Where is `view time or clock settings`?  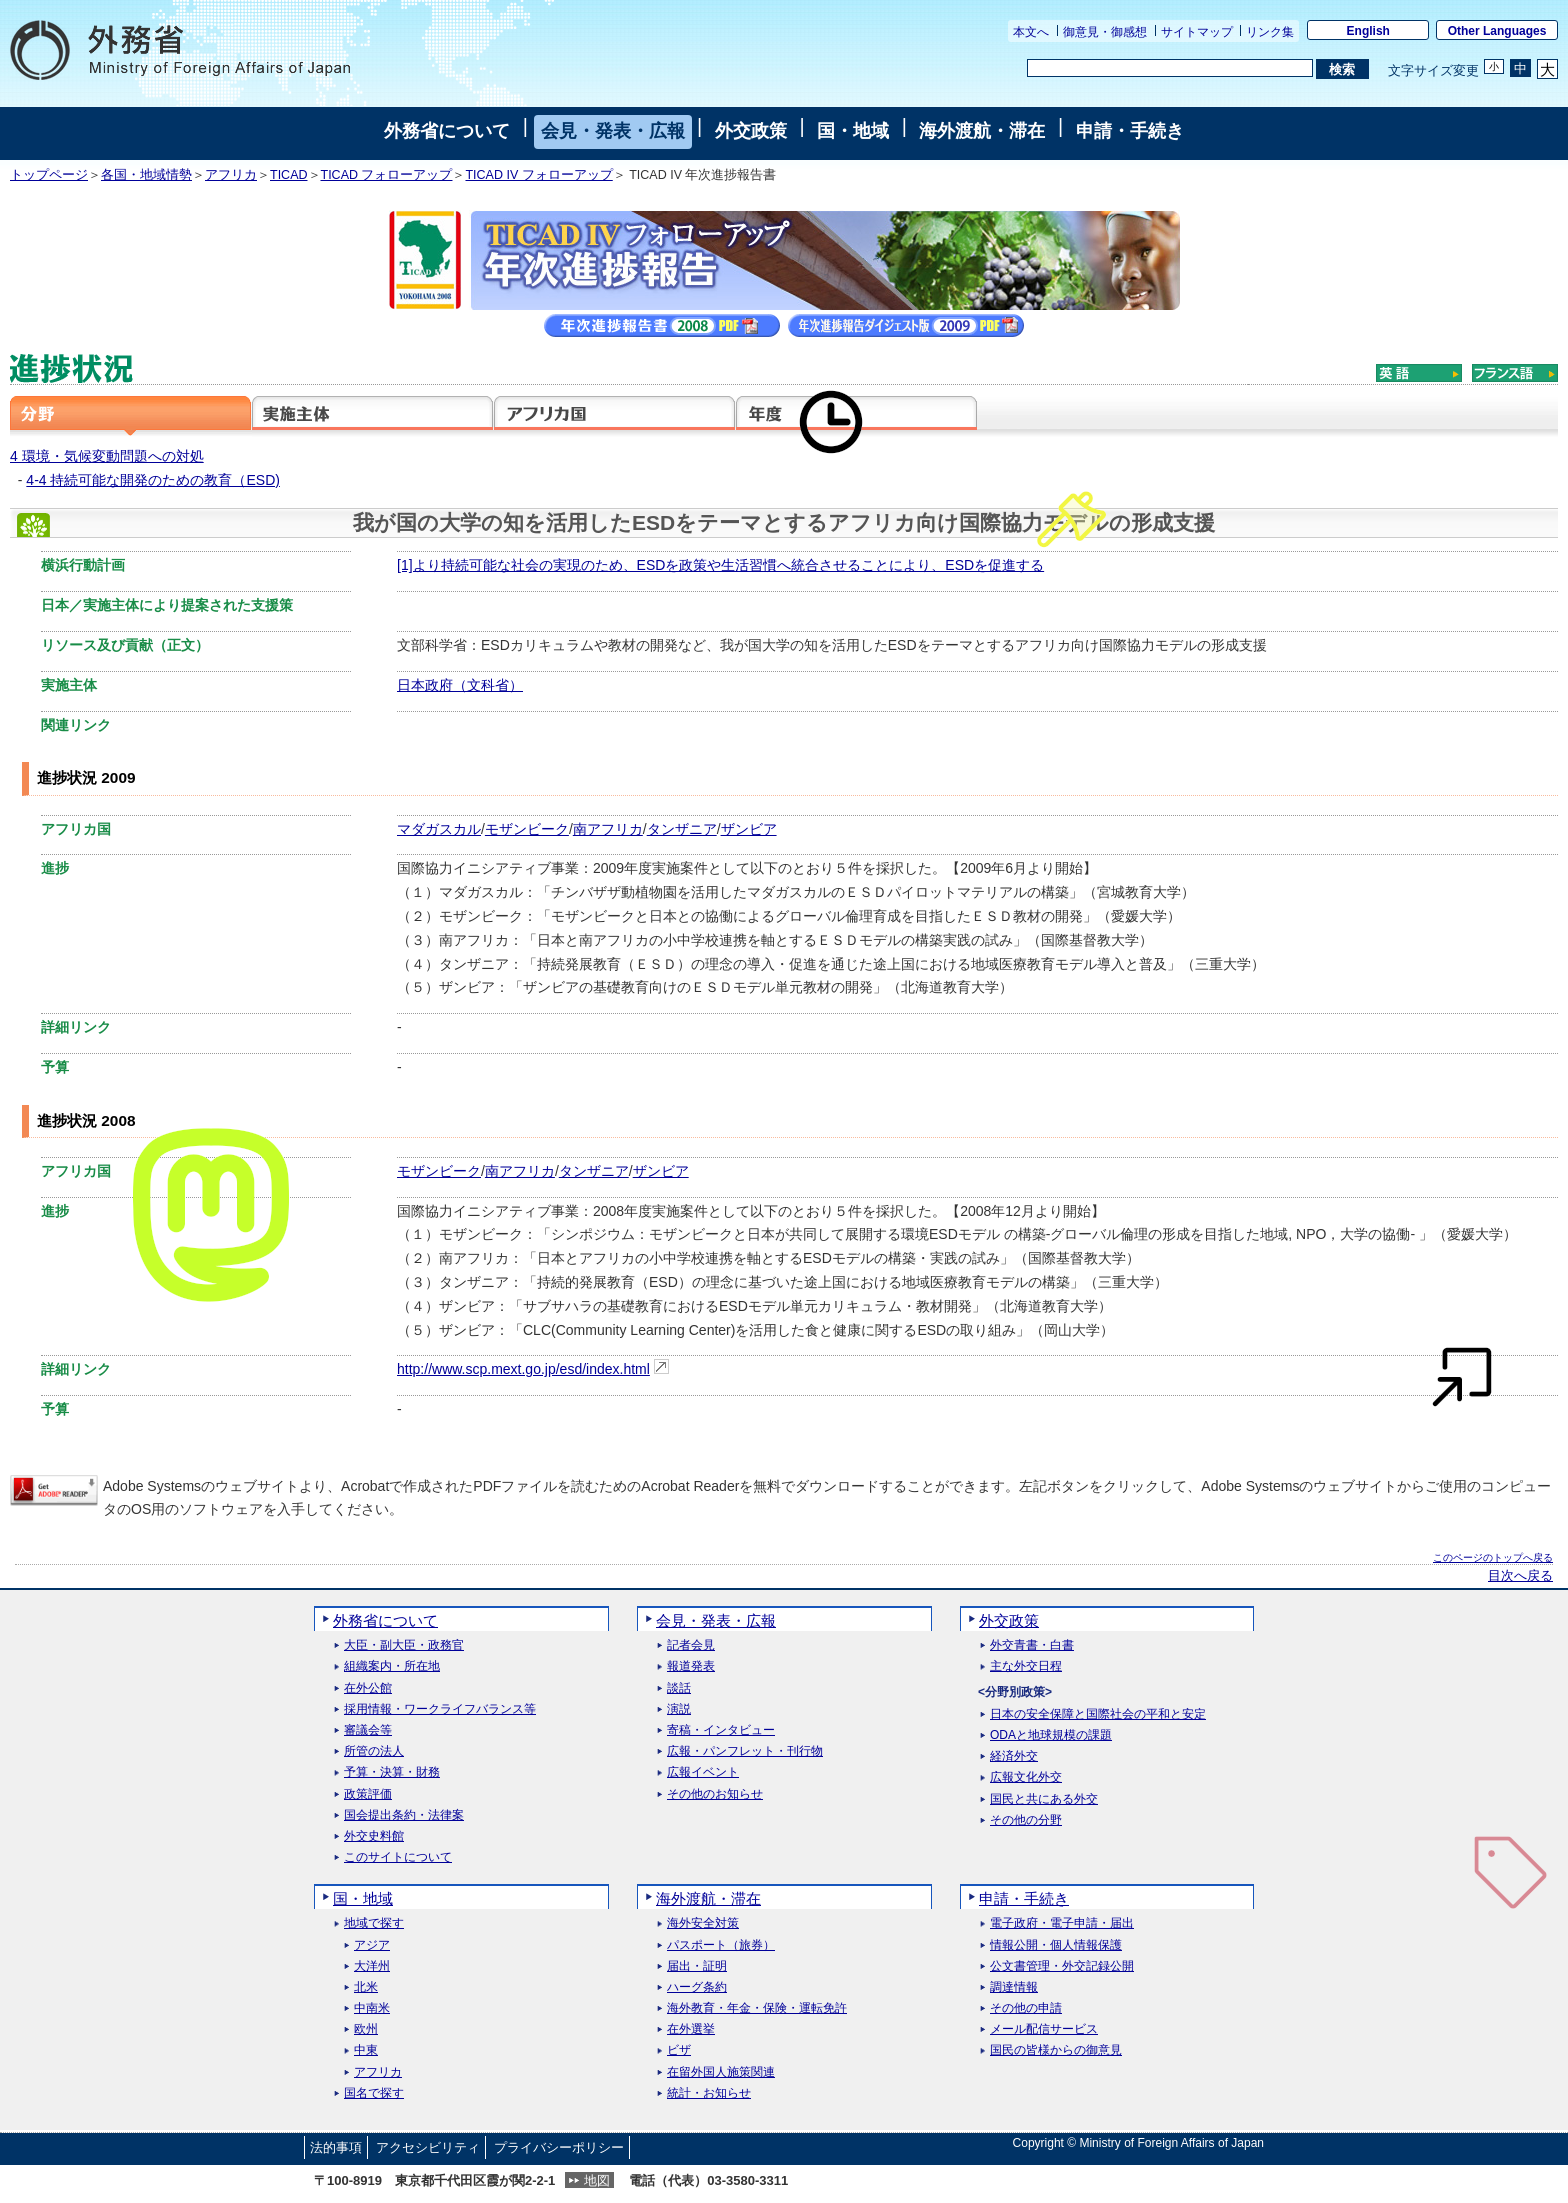 view time or clock settings is located at coordinates (831, 422).